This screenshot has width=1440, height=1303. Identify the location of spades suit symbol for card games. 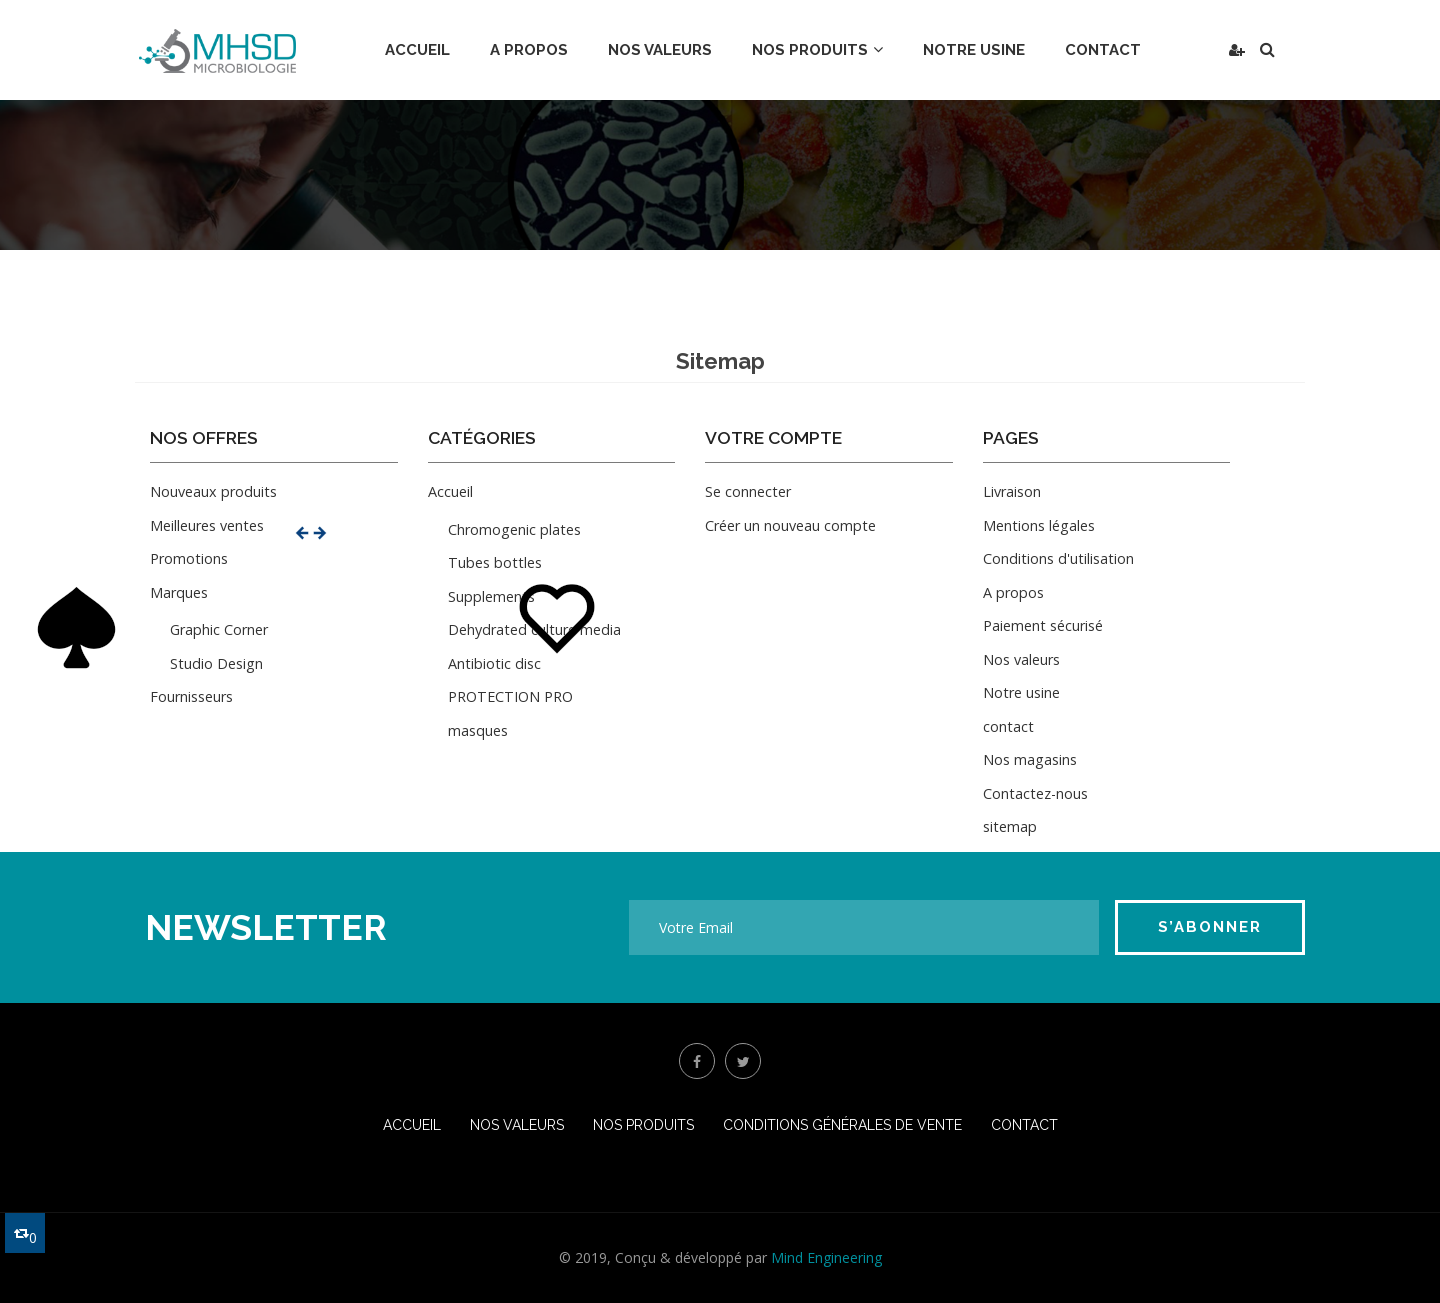
(76, 629).